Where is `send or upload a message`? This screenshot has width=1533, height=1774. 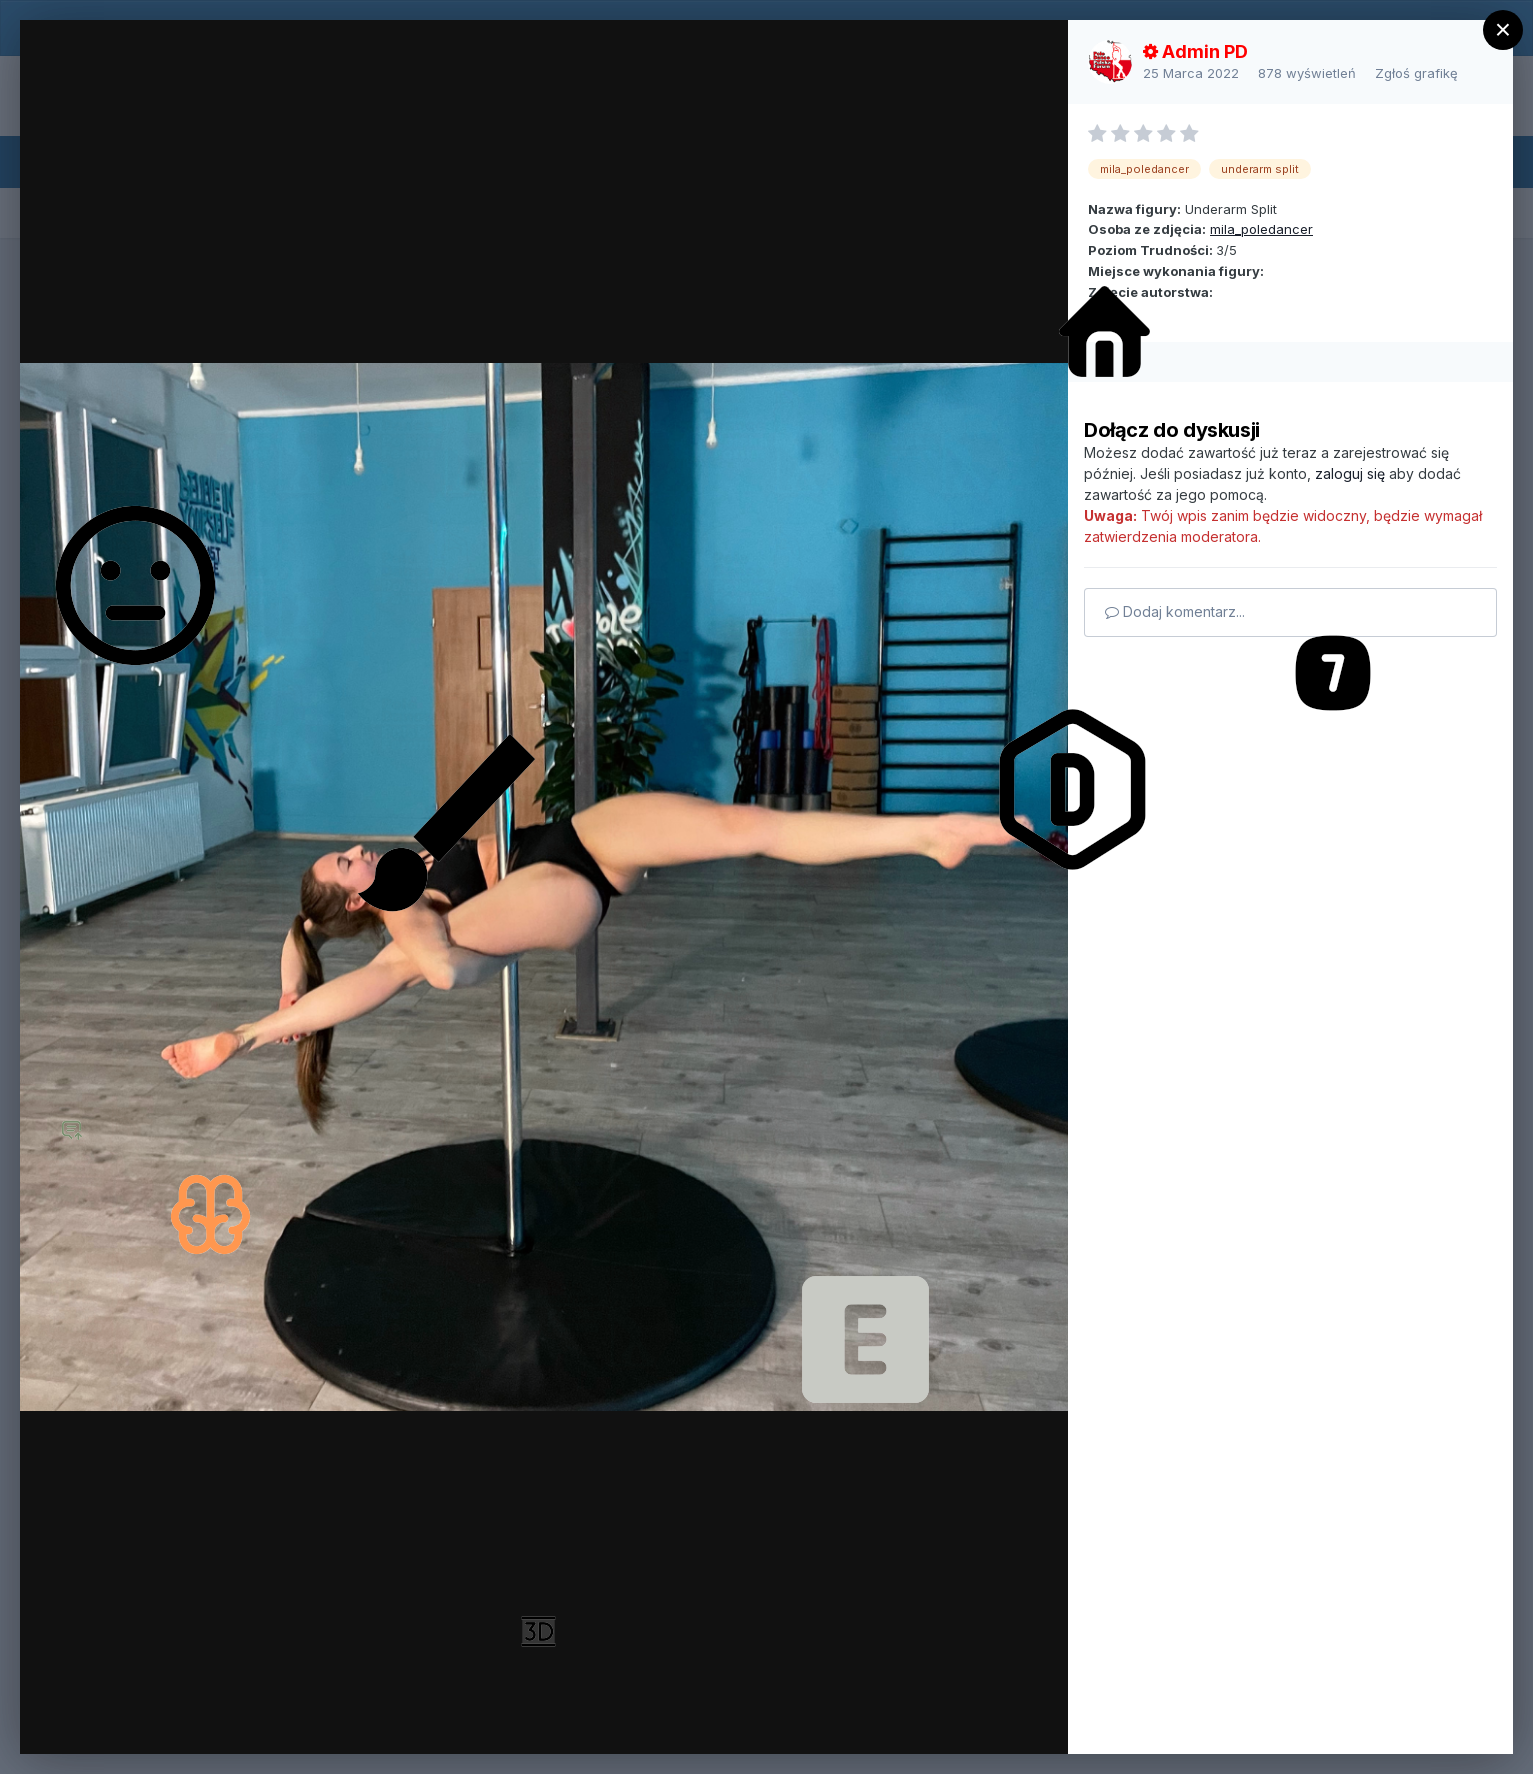 send or upload a message is located at coordinates (71, 1129).